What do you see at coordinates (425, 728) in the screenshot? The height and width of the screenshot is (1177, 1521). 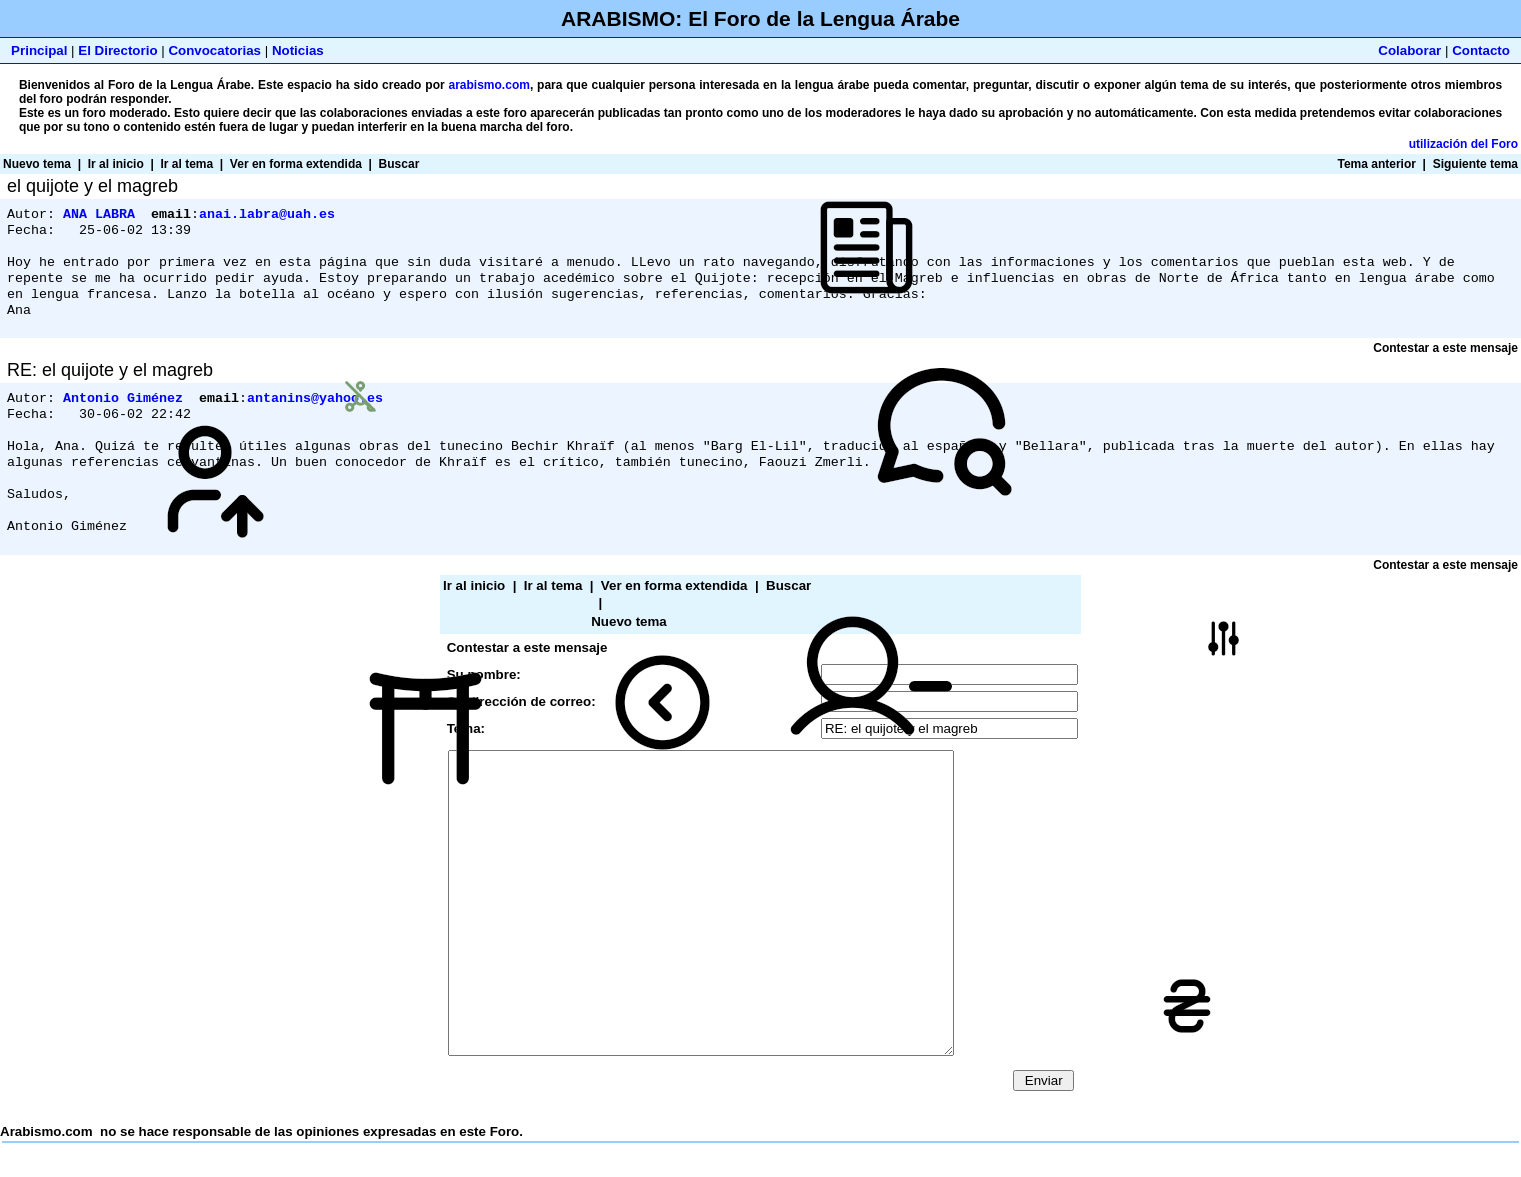 I see `access japanese cultural content or settings` at bounding box center [425, 728].